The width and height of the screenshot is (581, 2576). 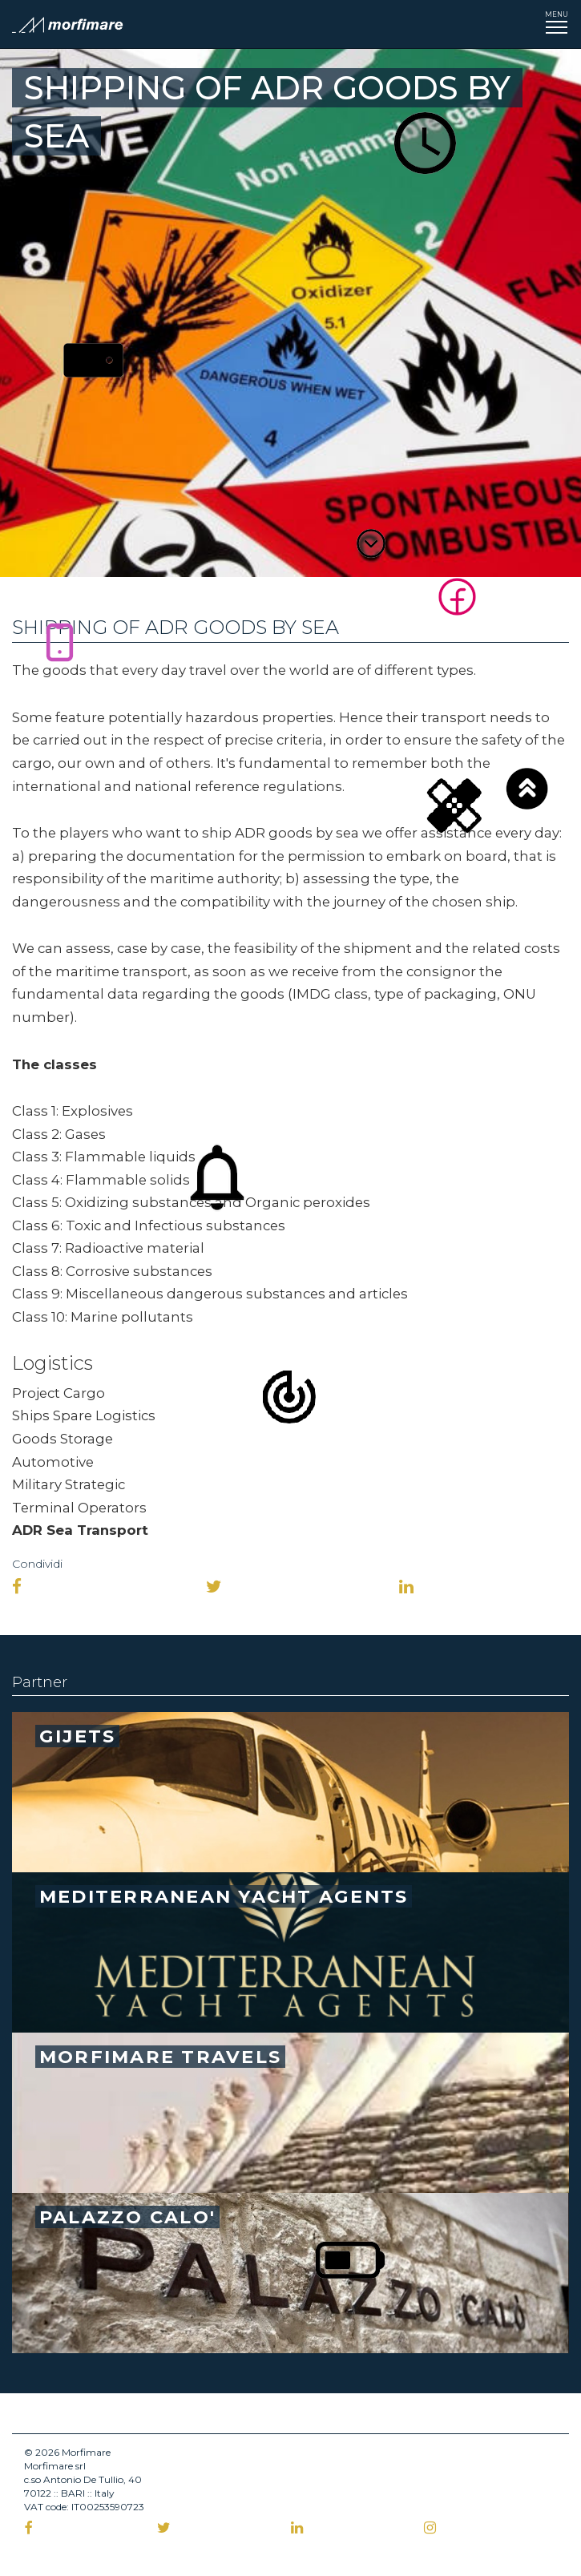 I want to click on apply healing or spot removal tool, so click(x=454, y=806).